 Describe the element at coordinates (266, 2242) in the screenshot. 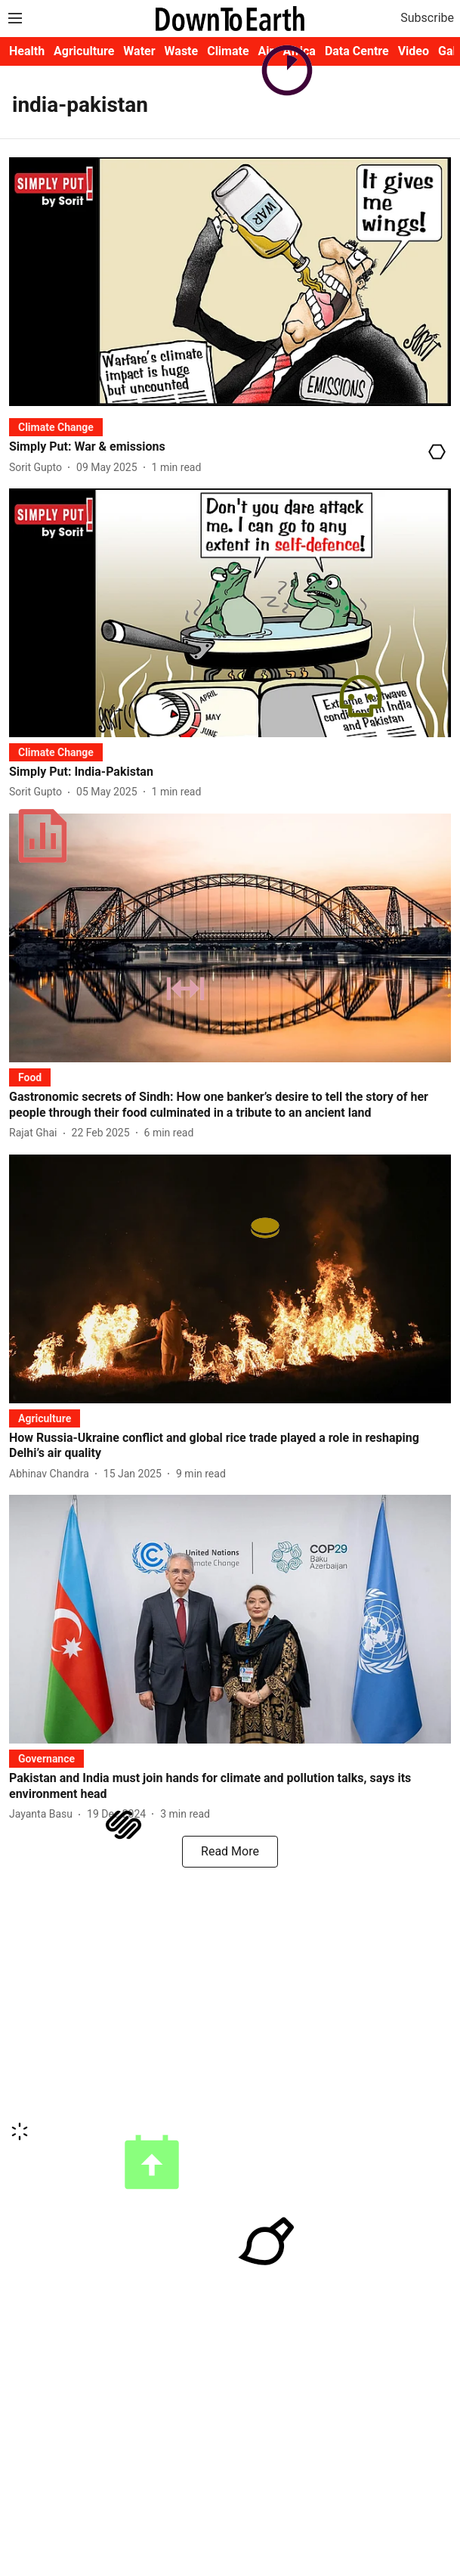

I see `access brush or painting tools` at that location.